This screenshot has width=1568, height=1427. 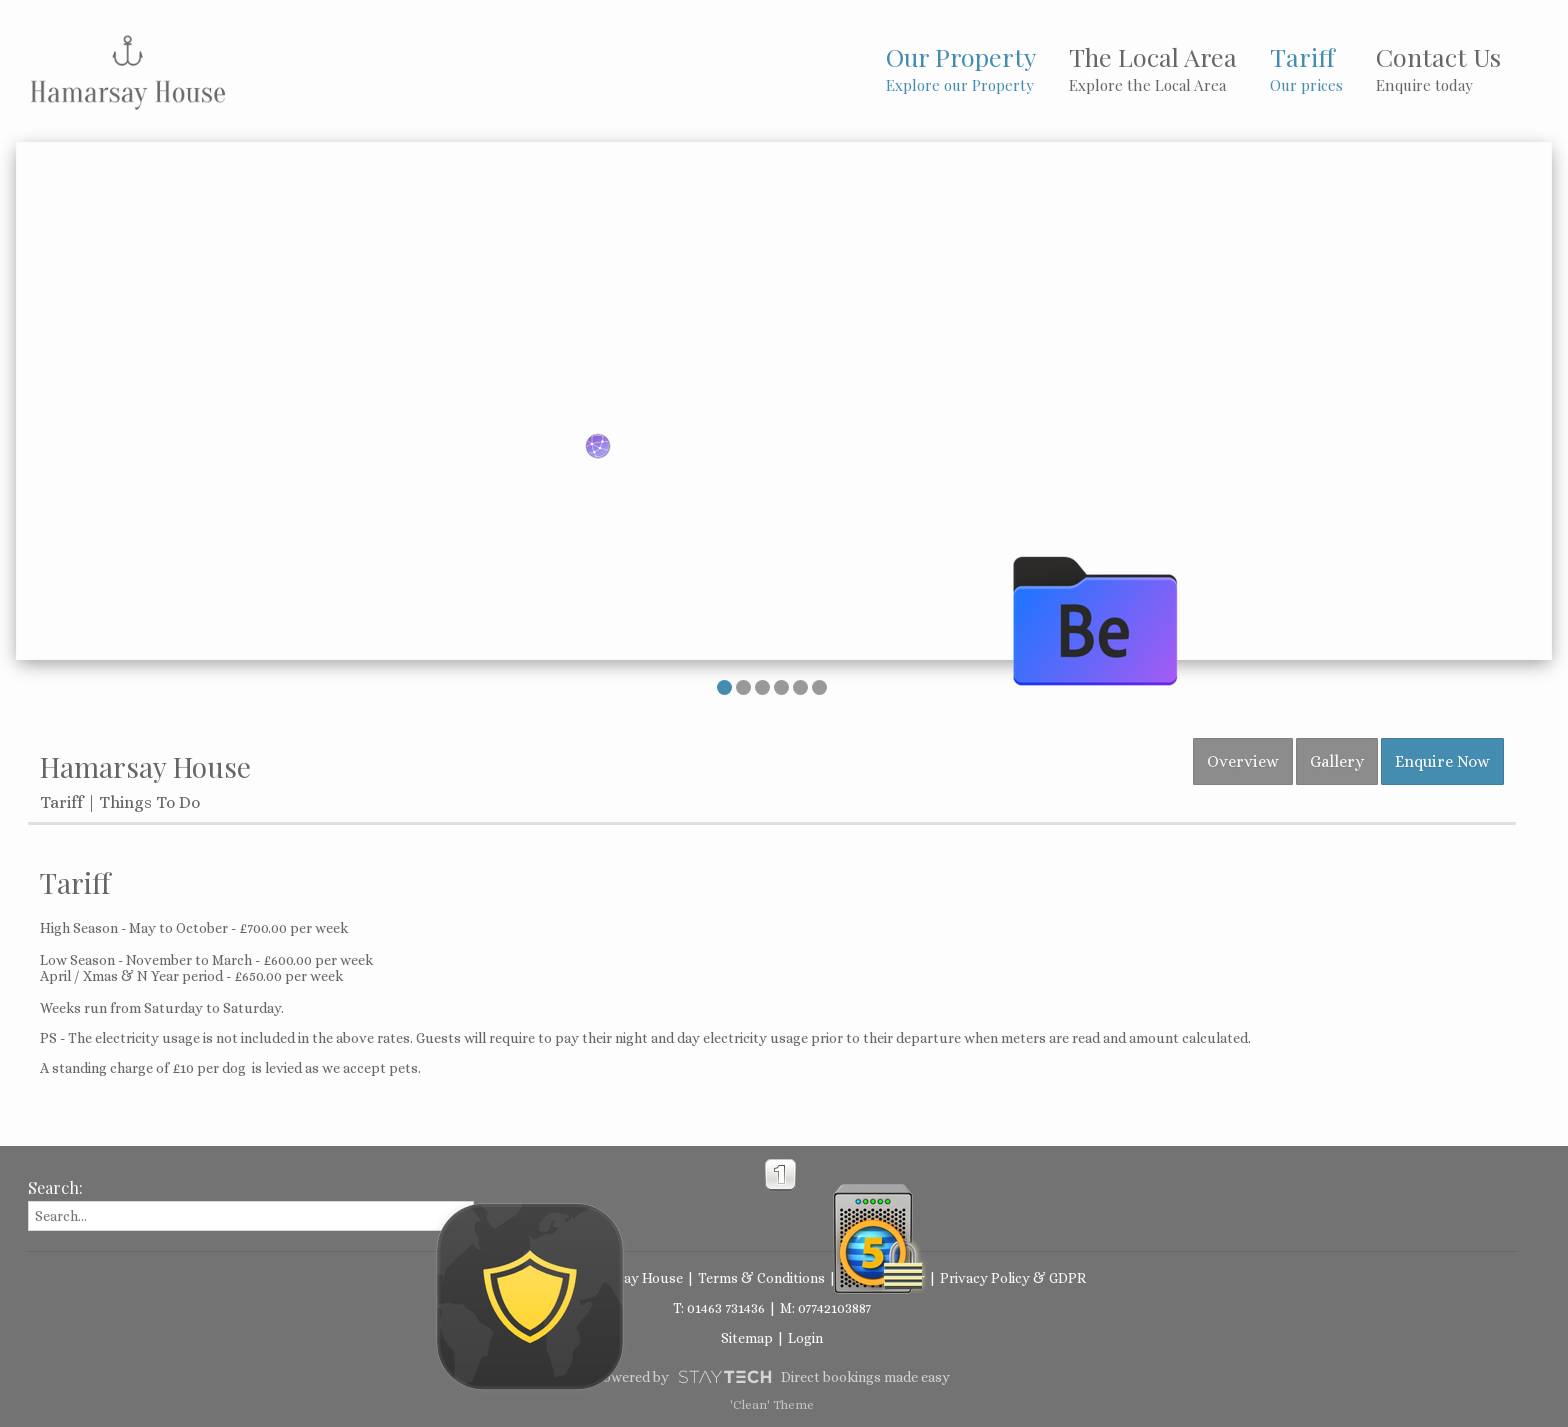 What do you see at coordinates (873, 1239) in the screenshot?
I see `indicates a locked RAID 5 storage array` at bounding box center [873, 1239].